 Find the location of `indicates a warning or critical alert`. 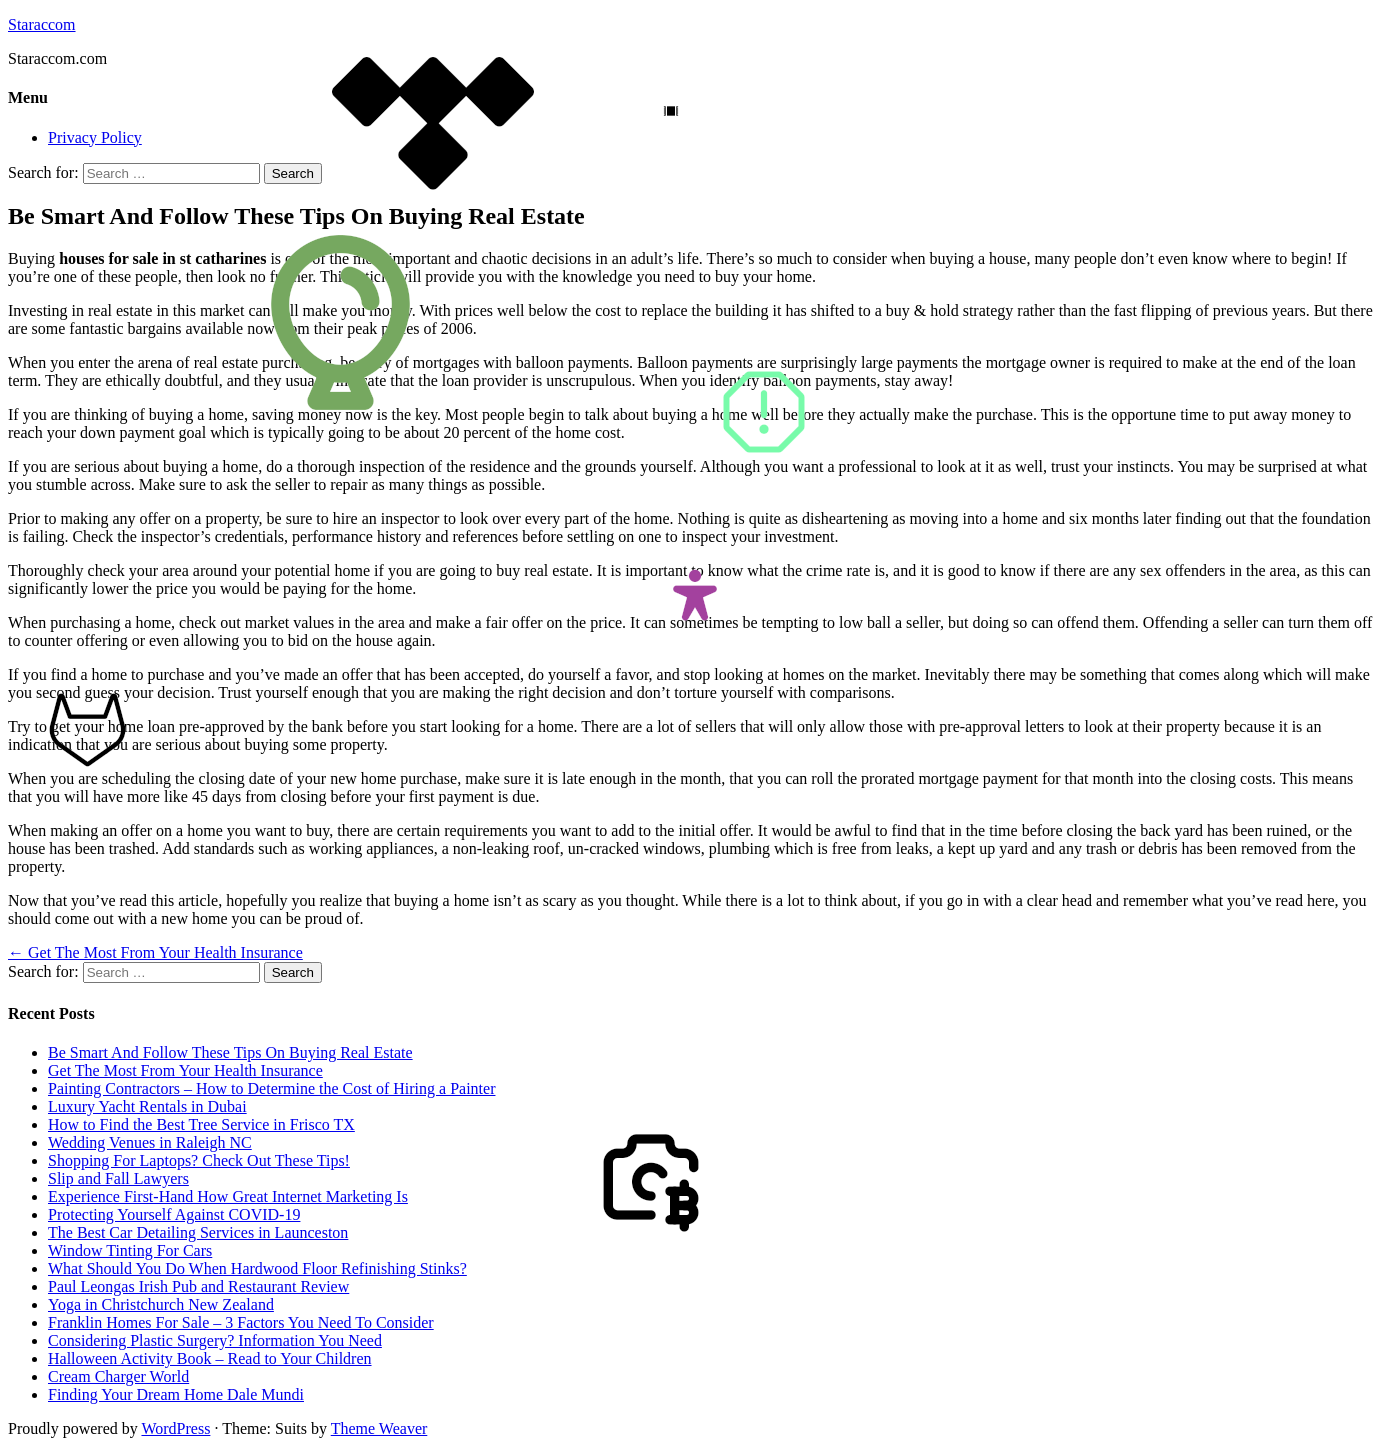

indicates a warning or critical alert is located at coordinates (764, 412).